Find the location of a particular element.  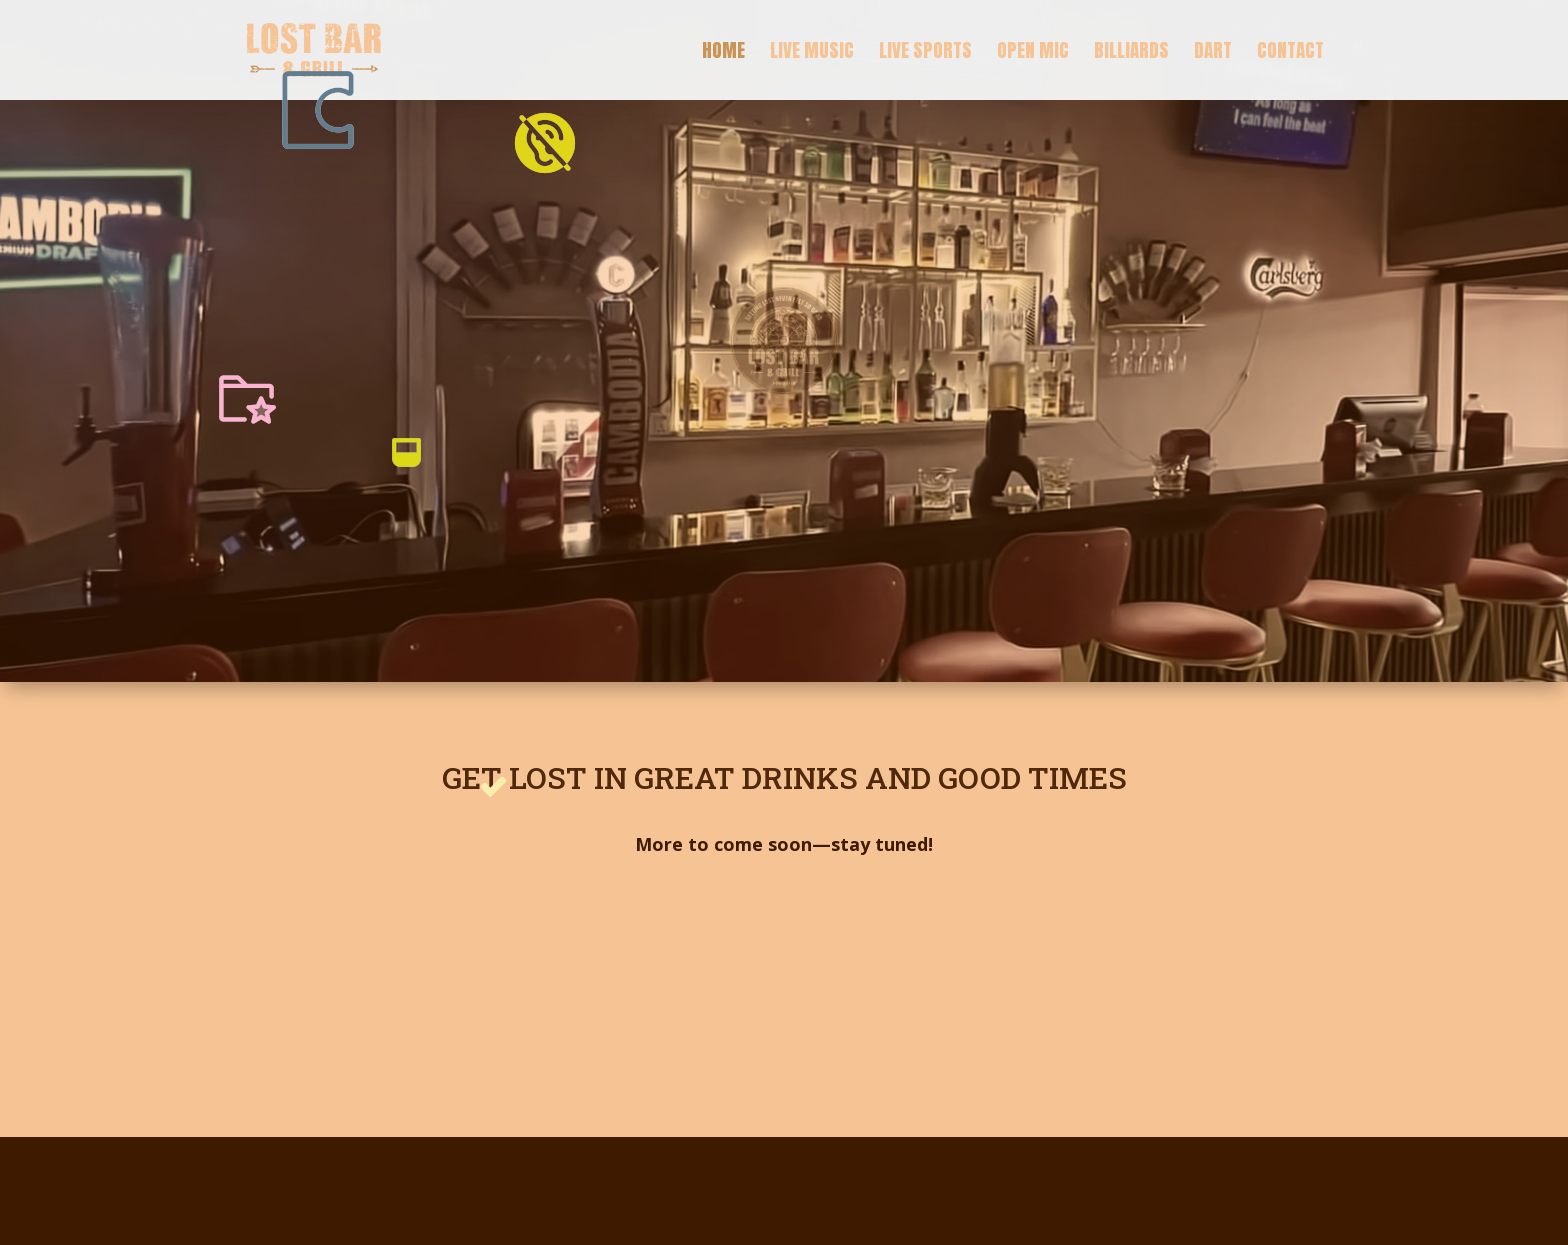

view drink or beverage options is located at coordinates (406, 452).